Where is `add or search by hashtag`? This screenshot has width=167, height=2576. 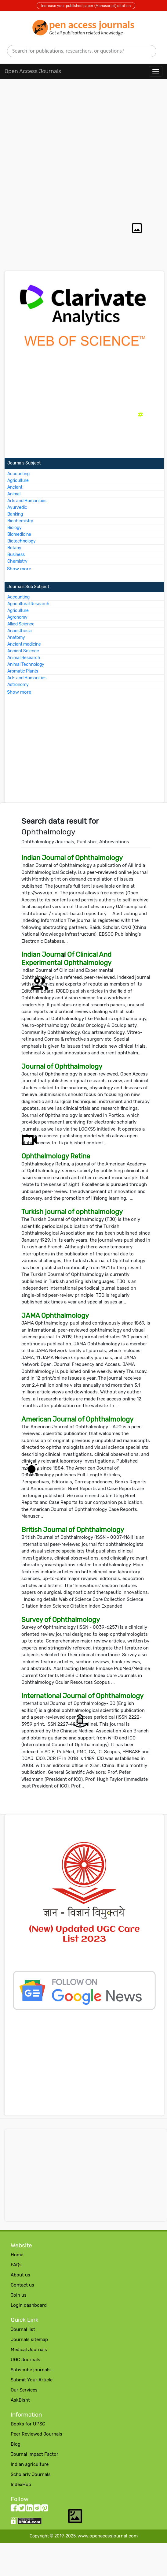 add or search by hashtag is located at coordinates (140, 415).